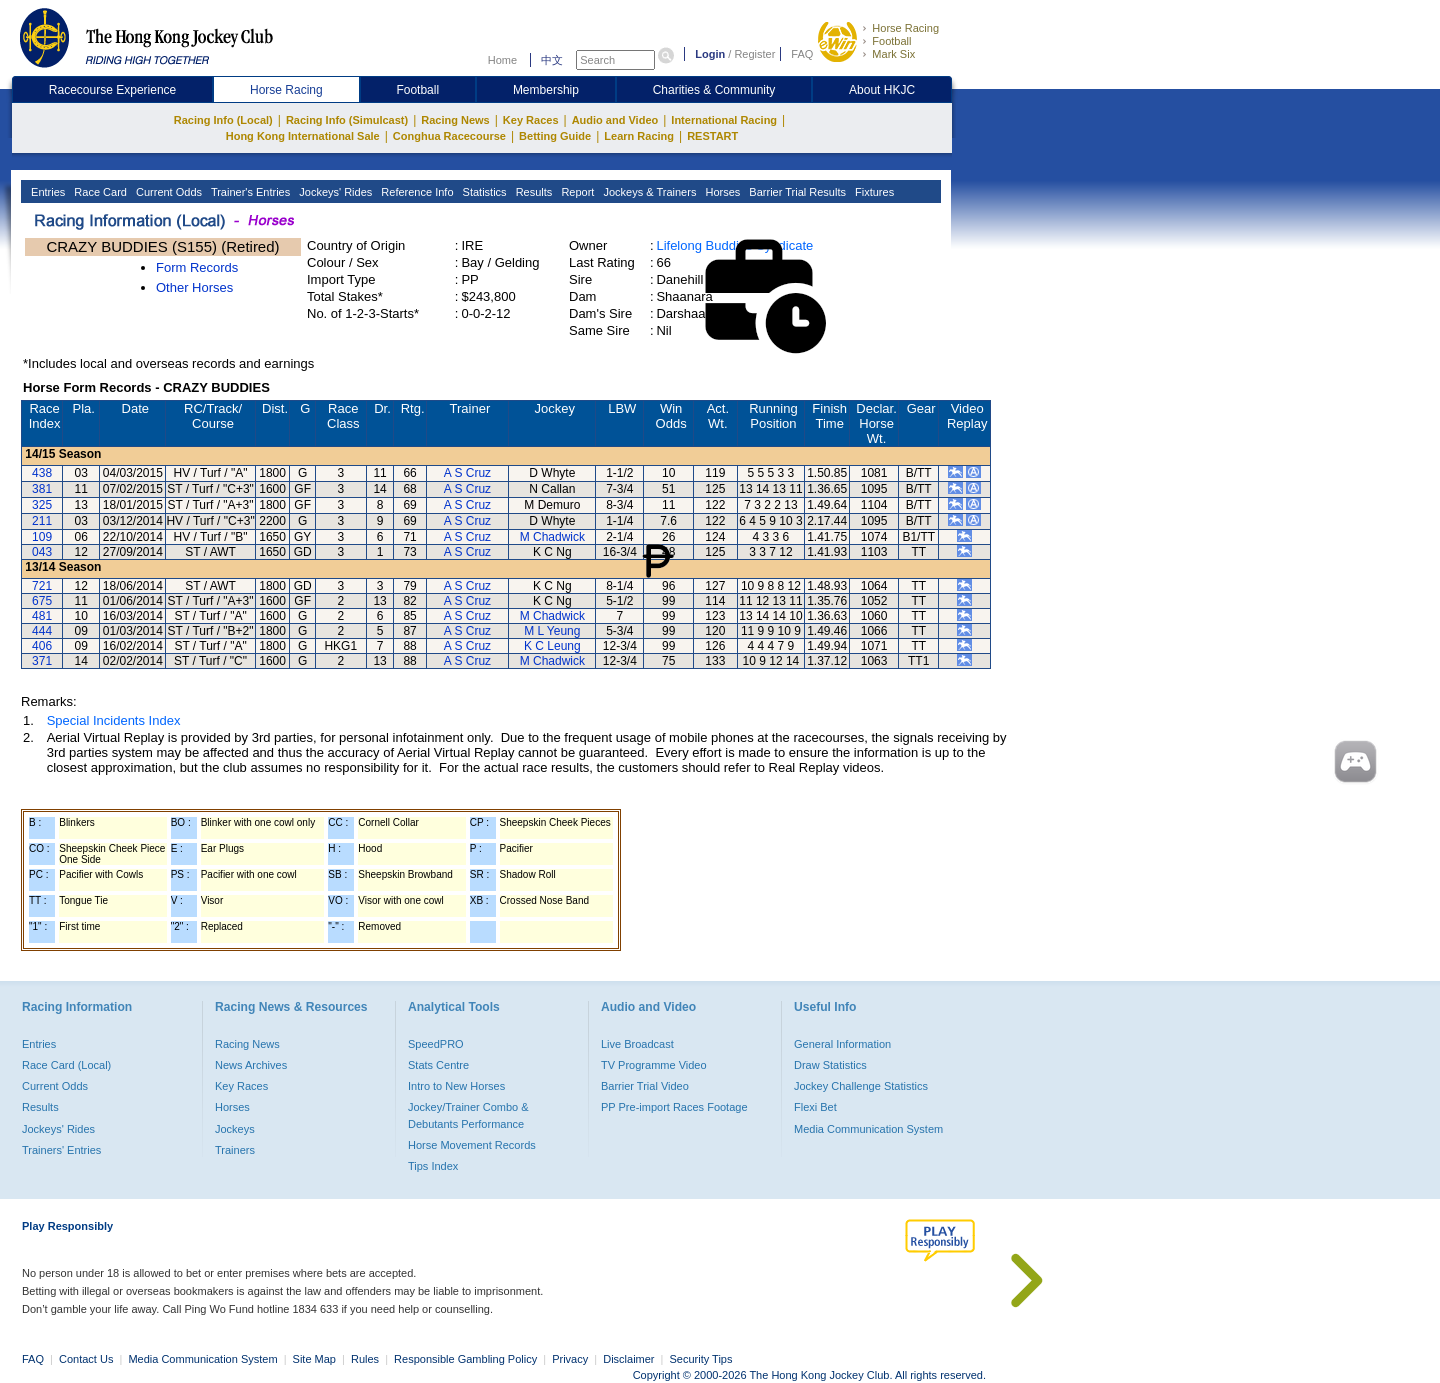 The height and width of the screenshot is (1383, 1440). I want to click on view business hours or schedule, so click(759, 293).